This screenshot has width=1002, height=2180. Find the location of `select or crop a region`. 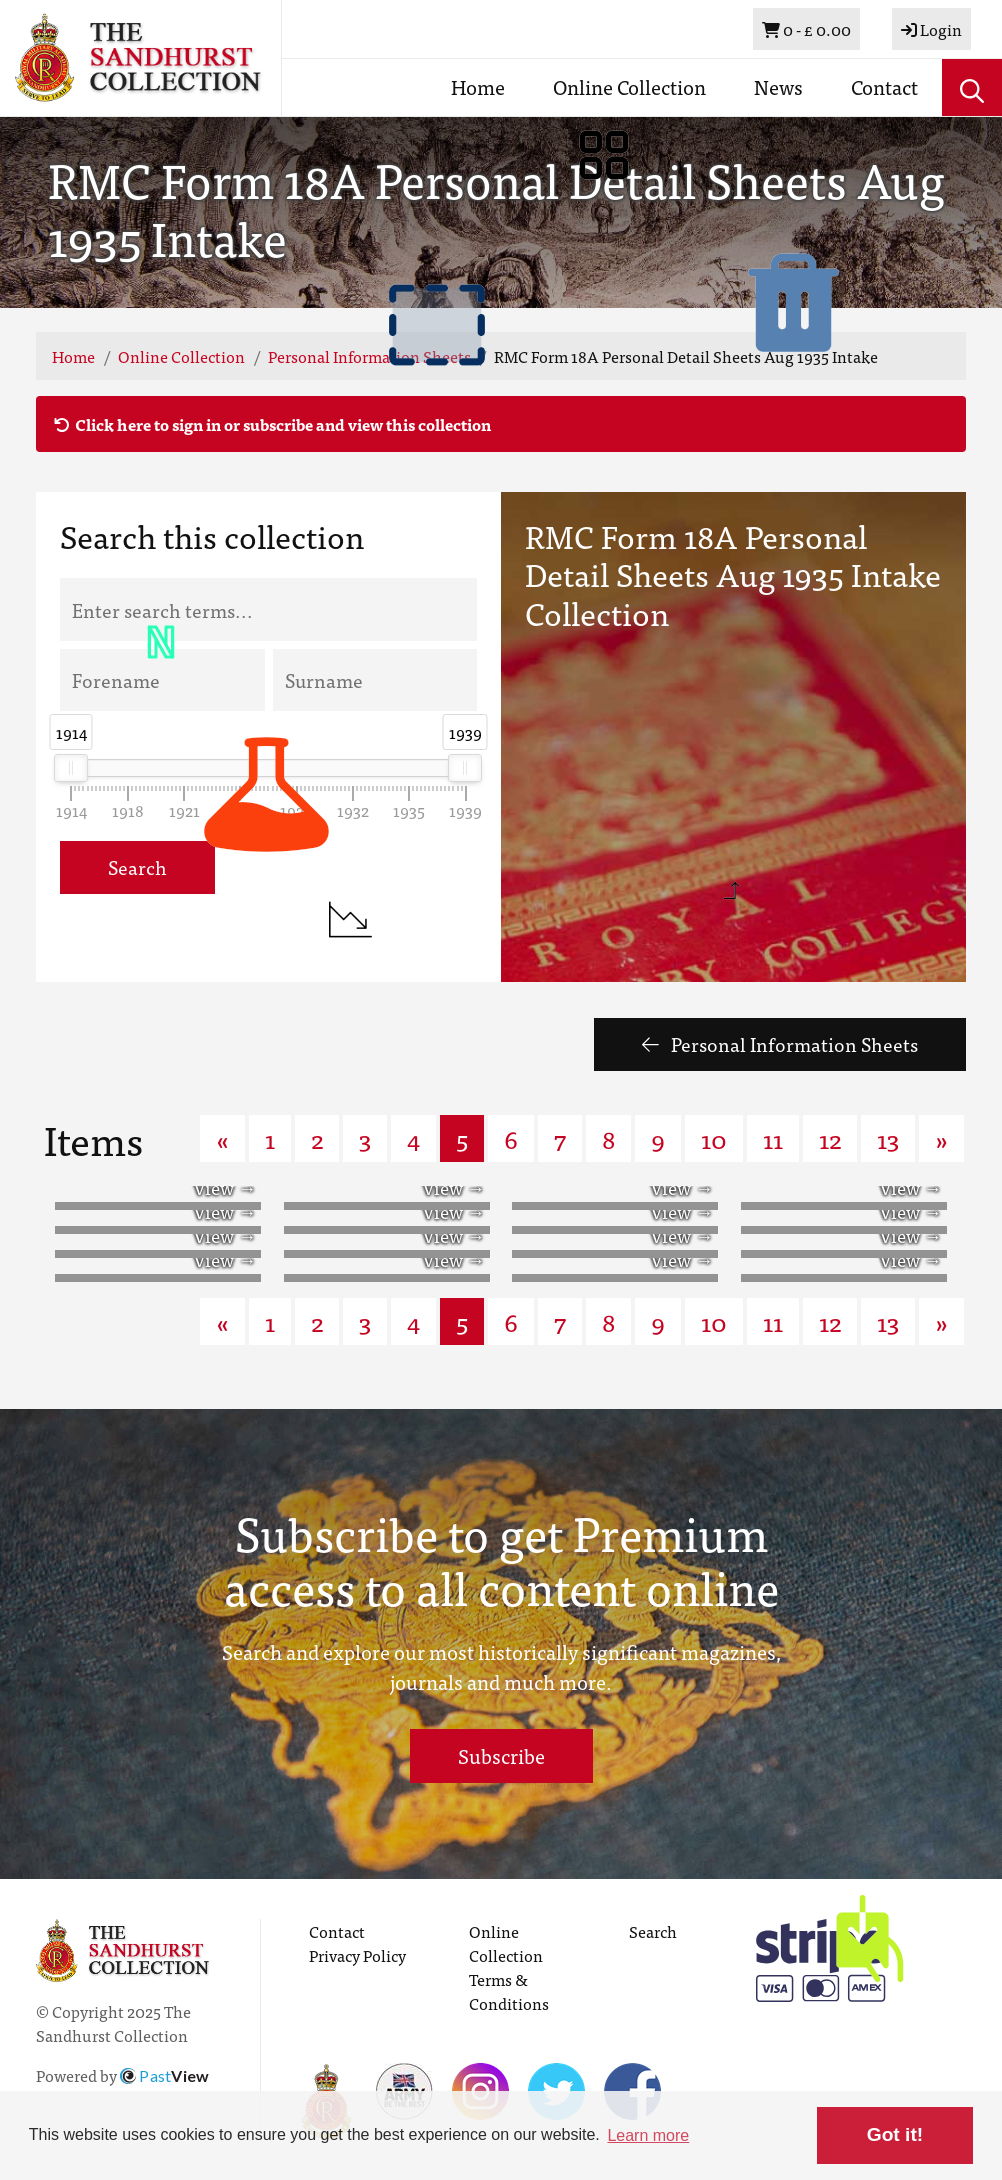

select or crop a region is located at coordinates (437, 325).